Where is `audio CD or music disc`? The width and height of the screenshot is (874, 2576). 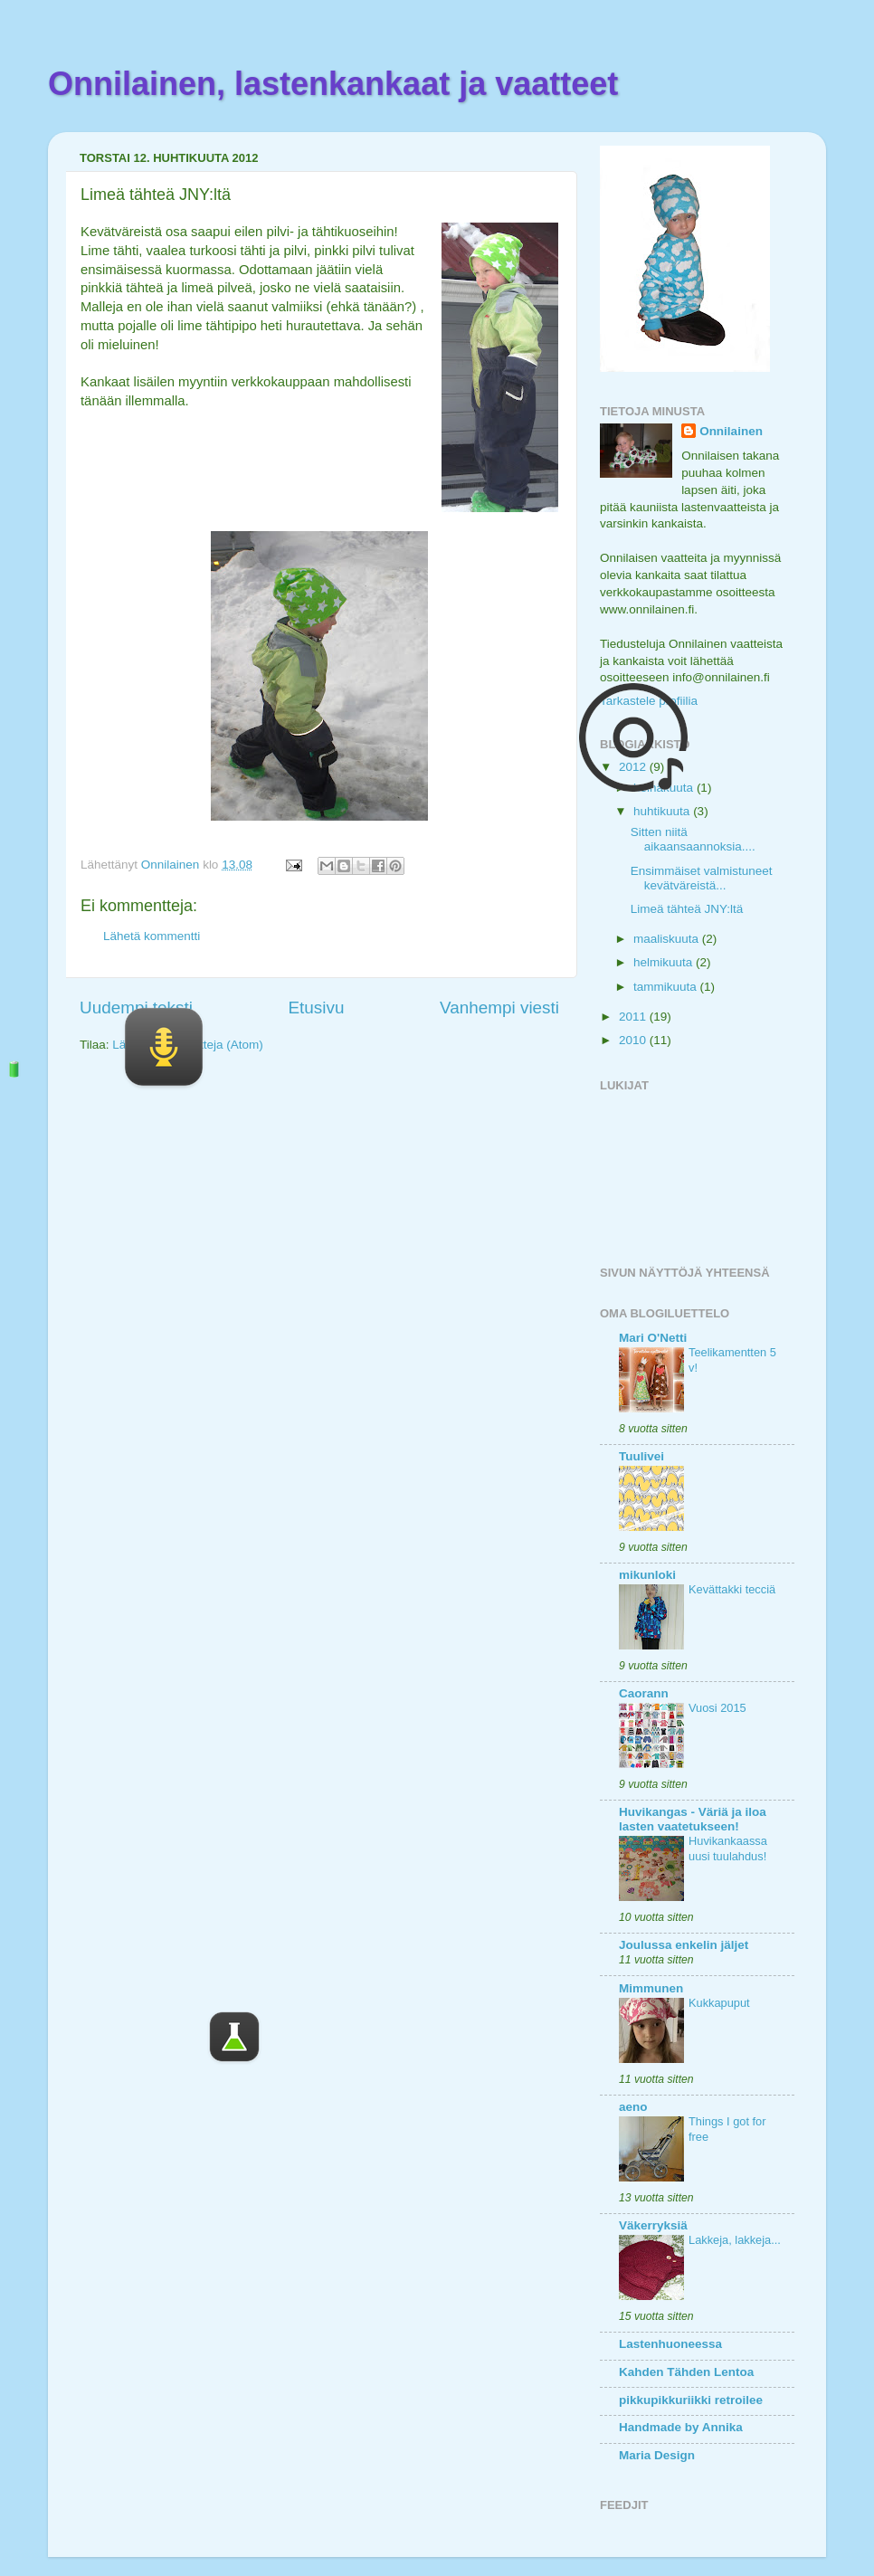 audio CD or music disc is located at coordinates (633, 737).